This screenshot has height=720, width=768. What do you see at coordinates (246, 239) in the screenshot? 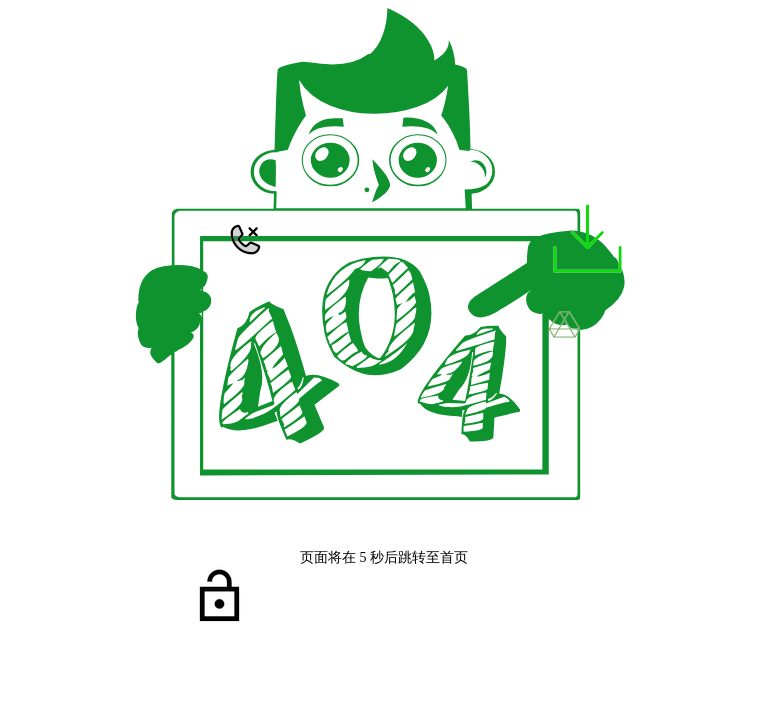
I see `end or decline a phone call` at bounding box center [246, 239].